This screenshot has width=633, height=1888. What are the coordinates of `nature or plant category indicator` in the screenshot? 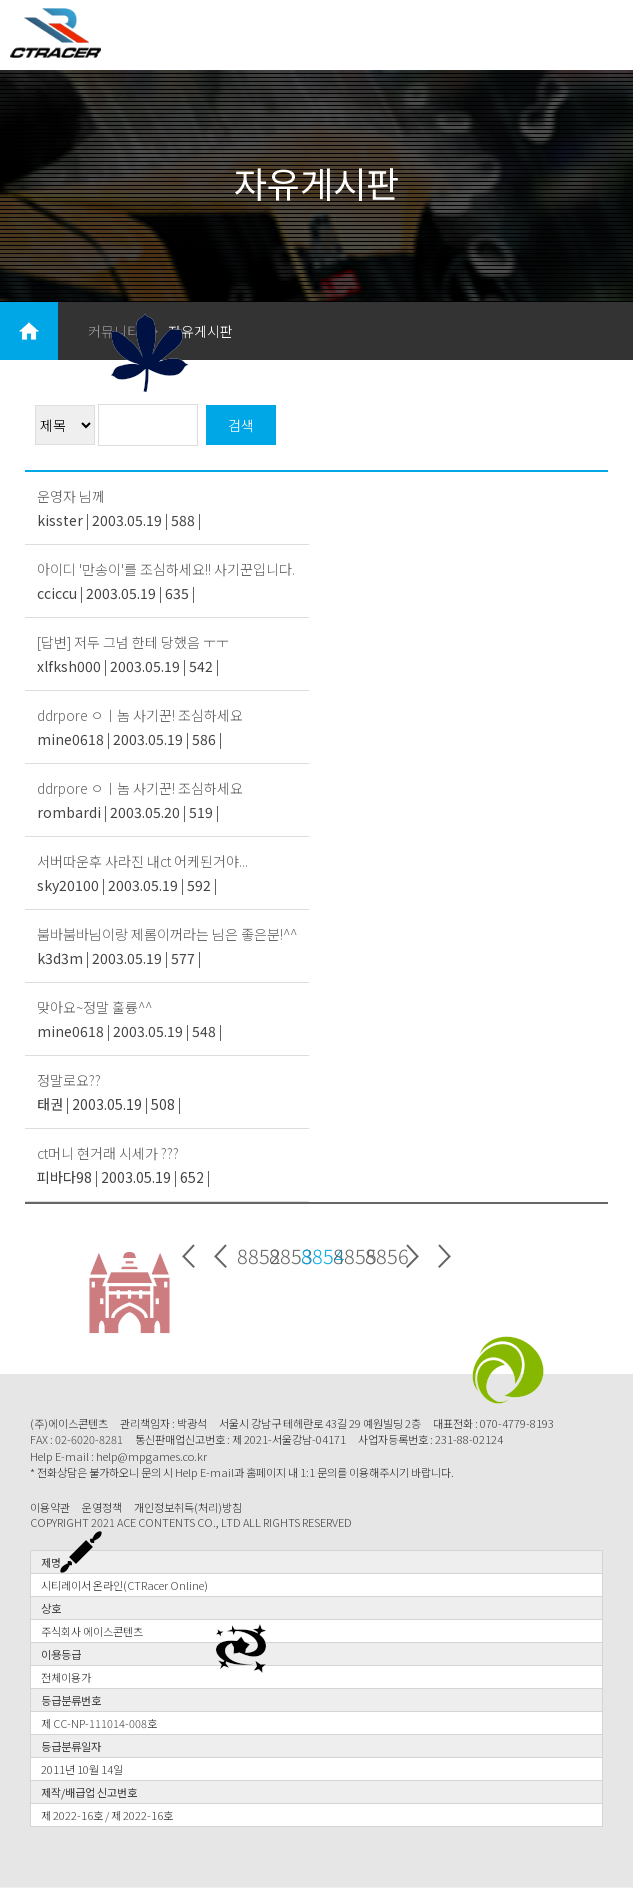 It's located at (149, 352).